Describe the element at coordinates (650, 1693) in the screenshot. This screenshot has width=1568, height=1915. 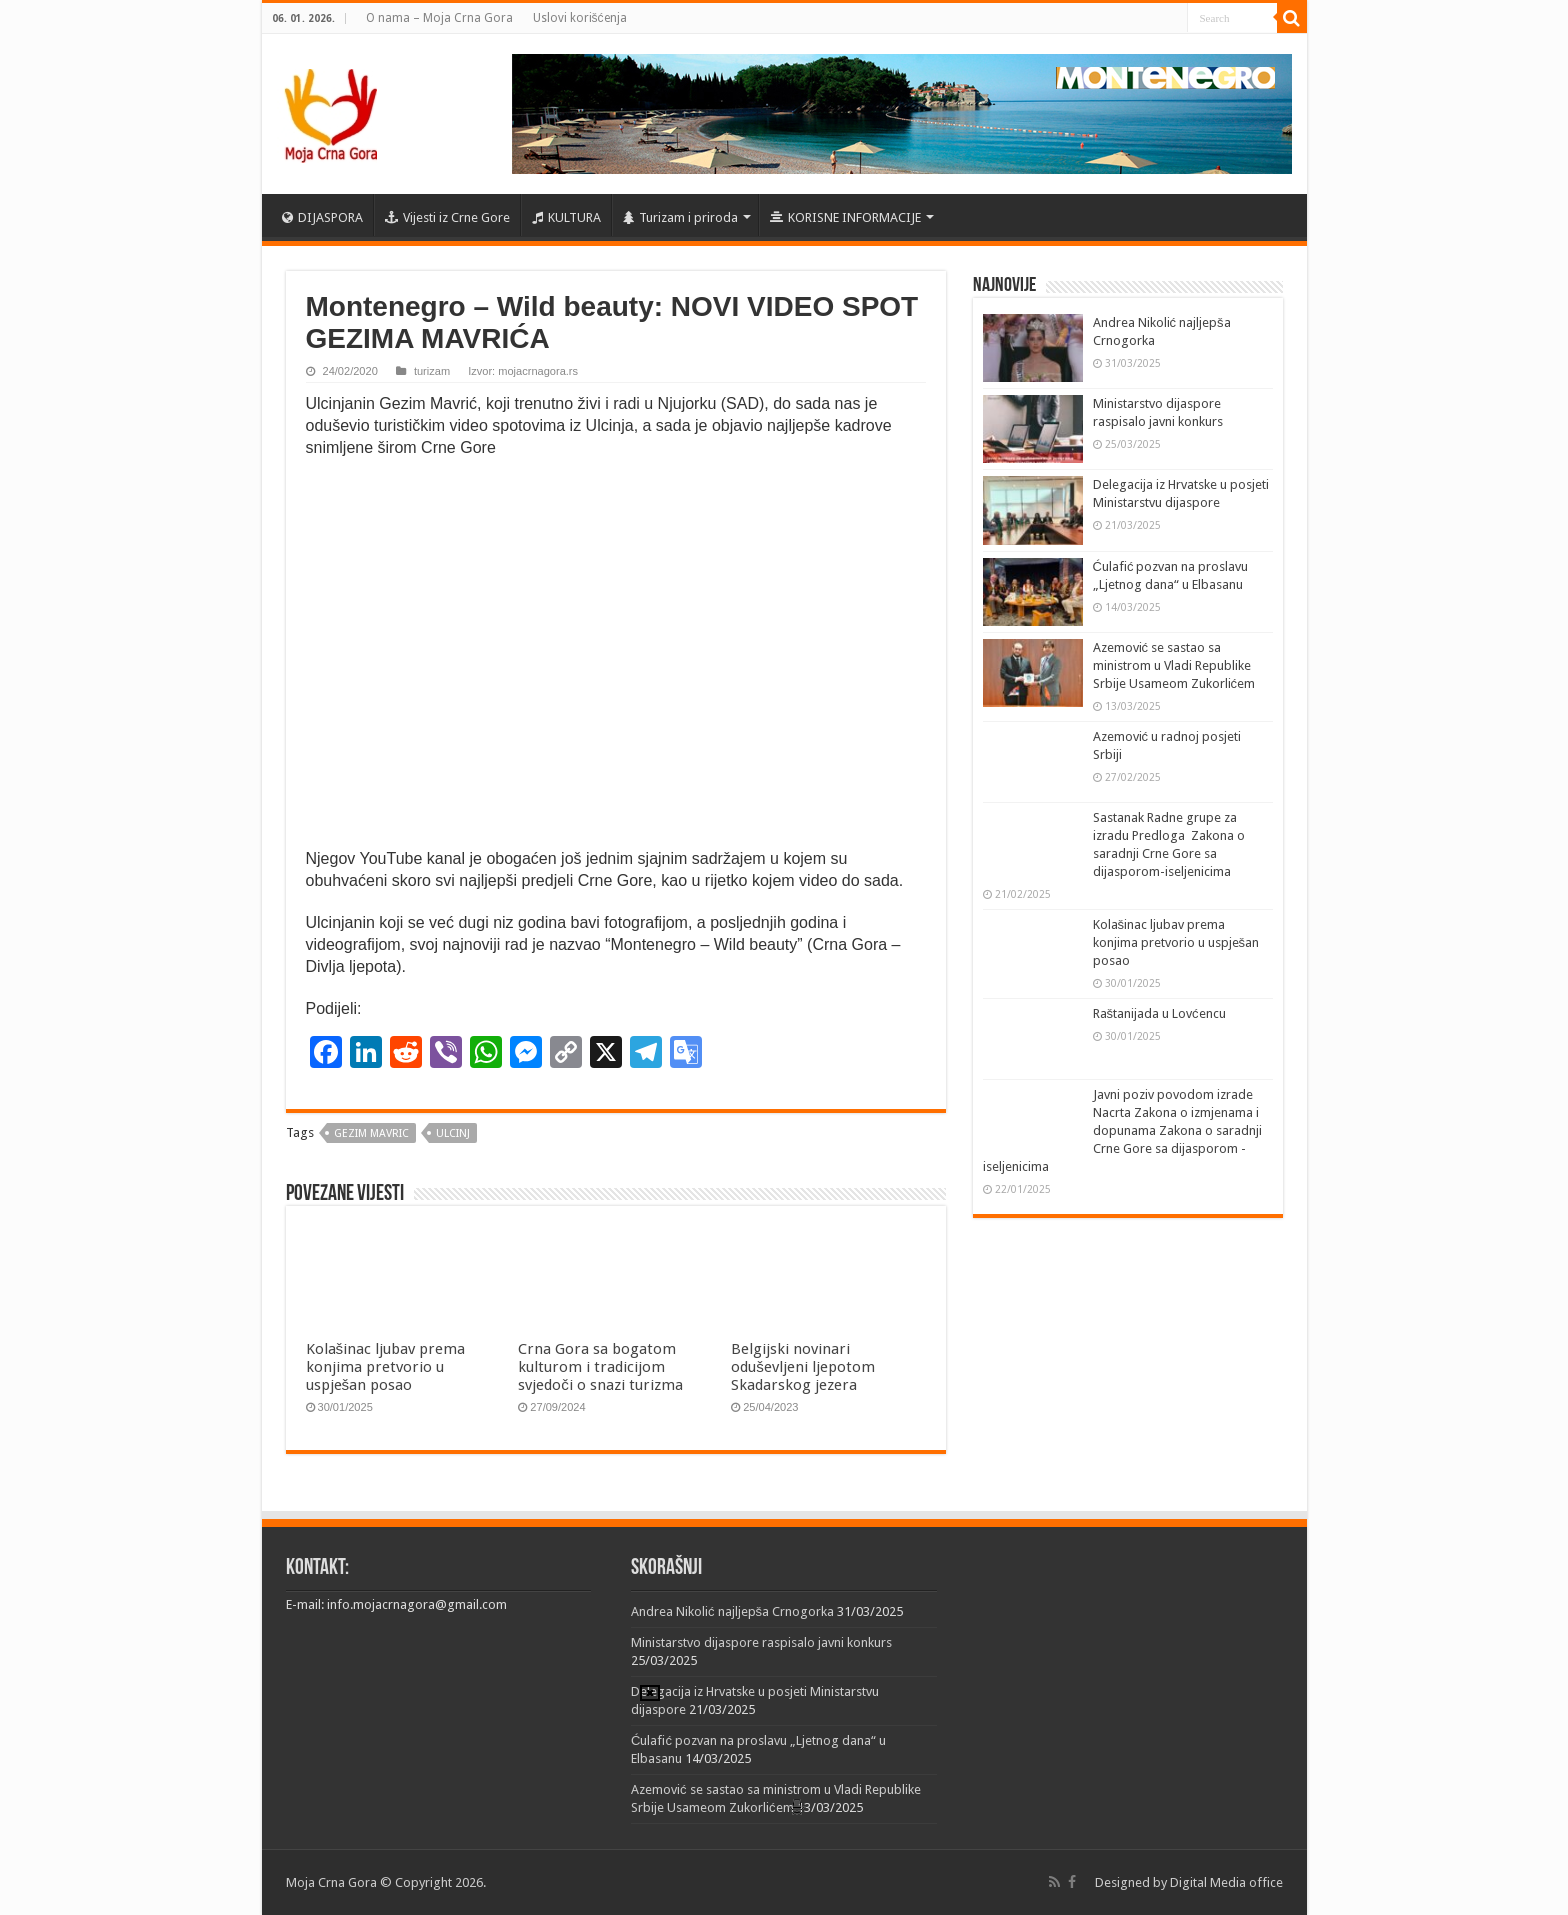
I see `cancel or close a presentation` at that location.